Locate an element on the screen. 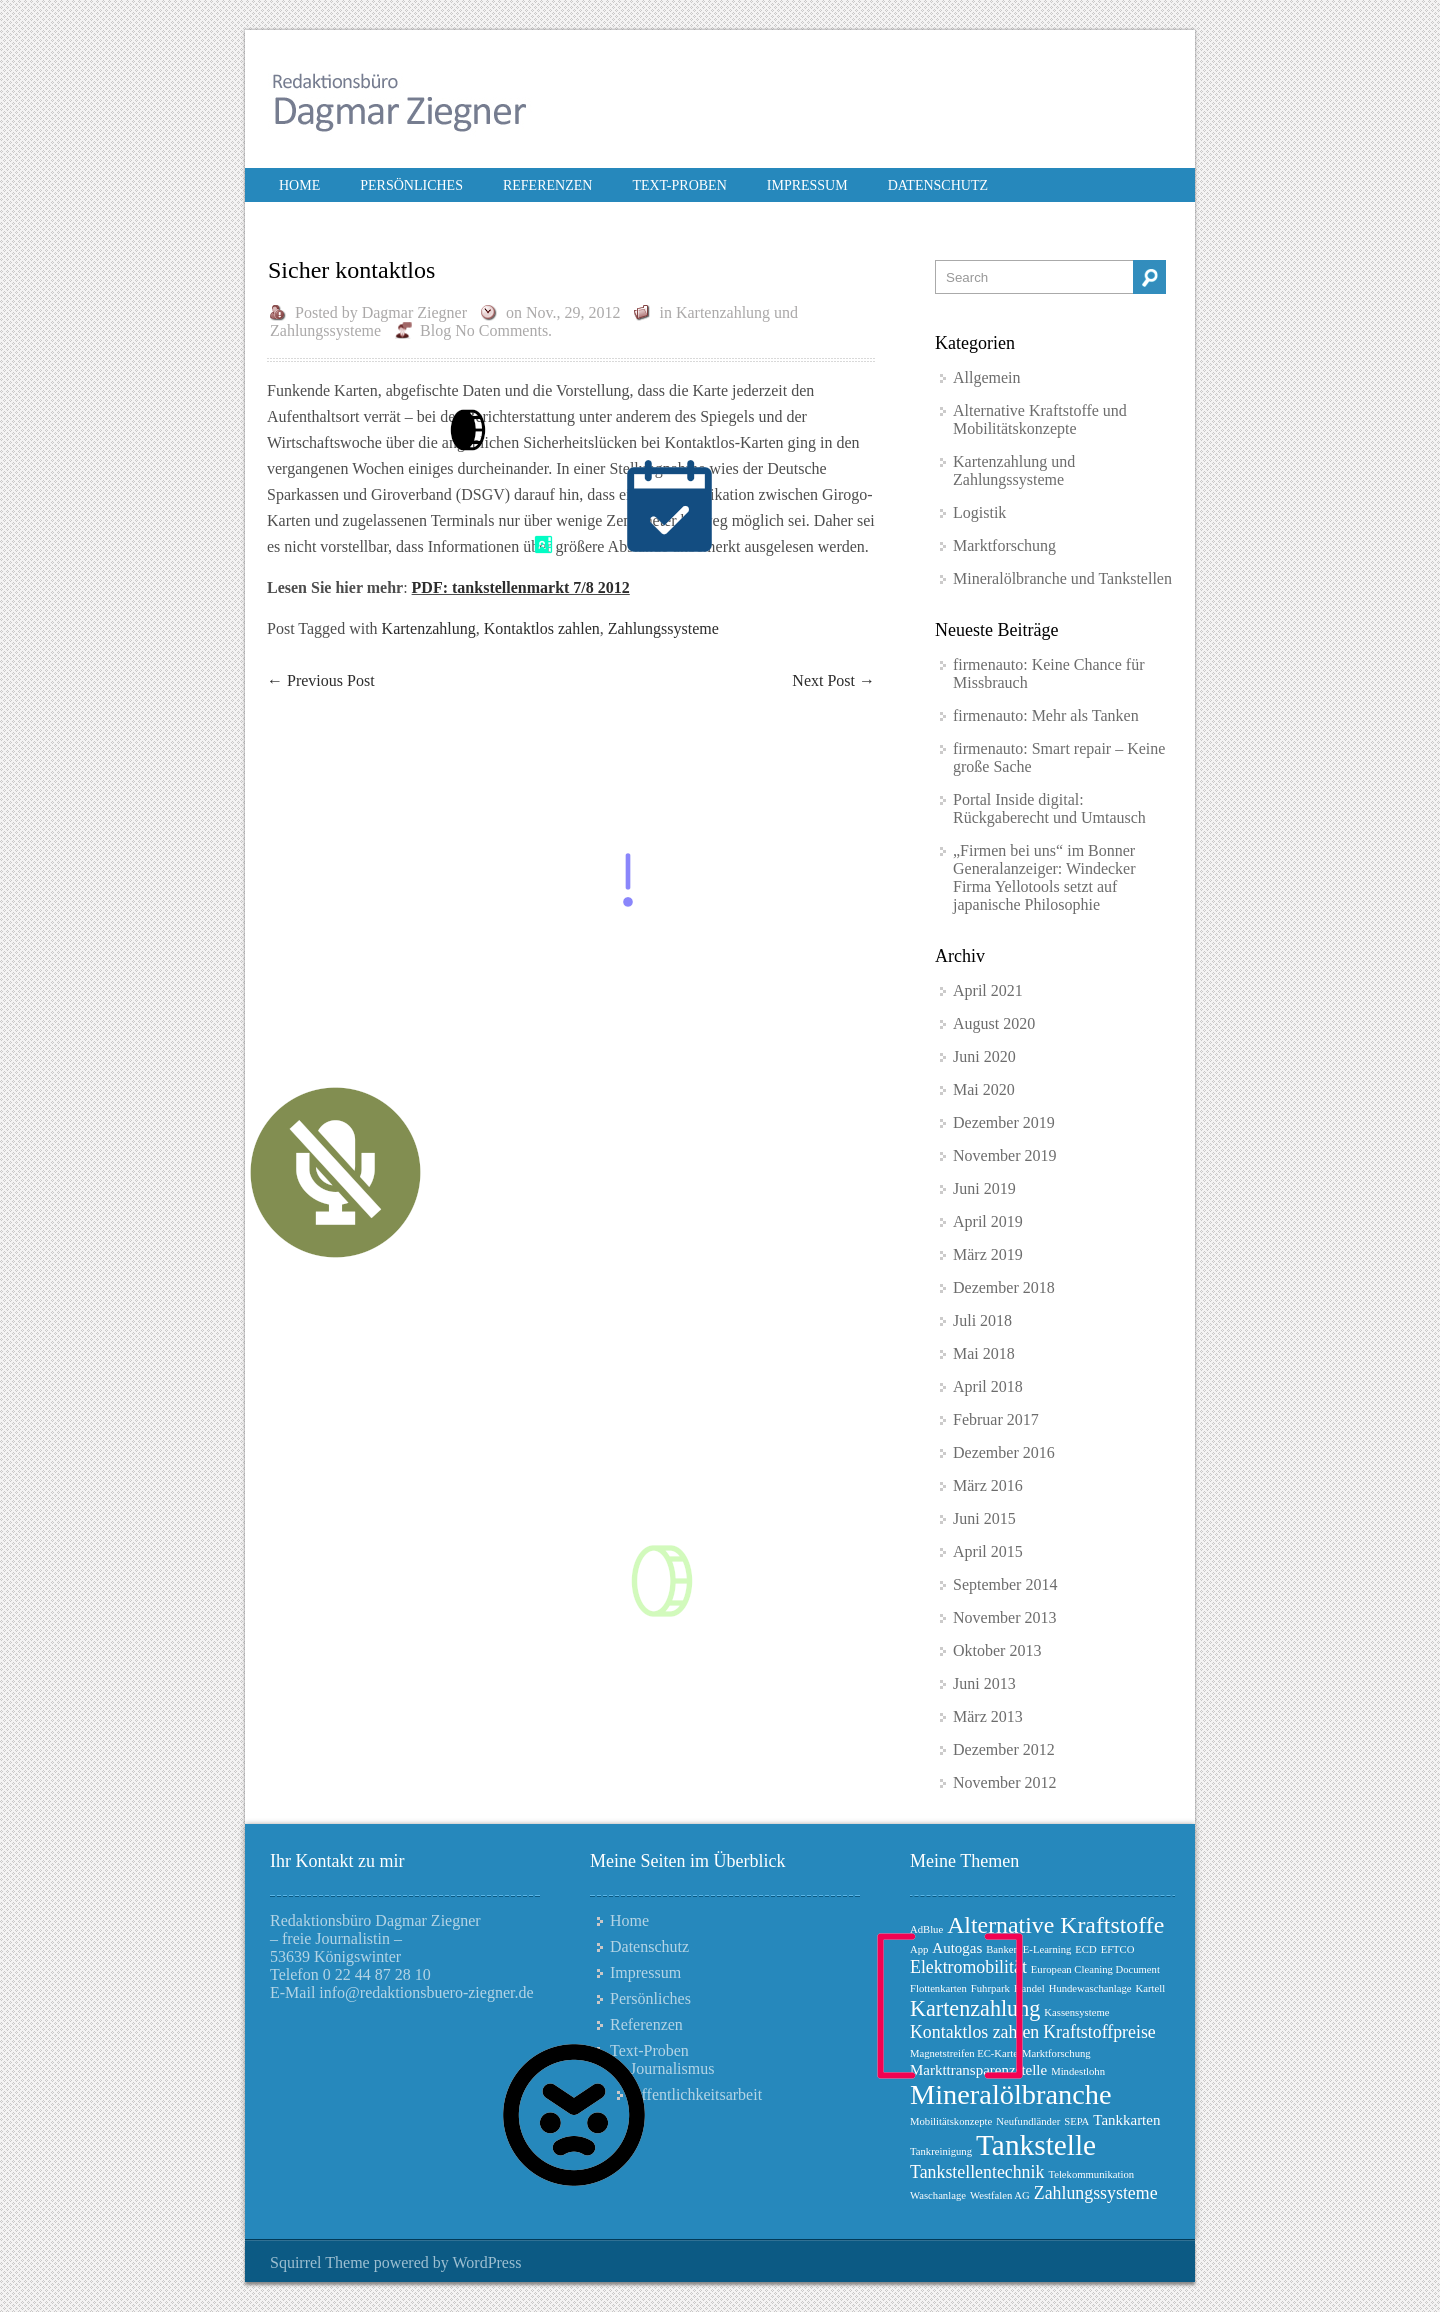 The width and height of the screenshot is (1440, 2312). view account balance or currency is located at coordinates (662, 1581).